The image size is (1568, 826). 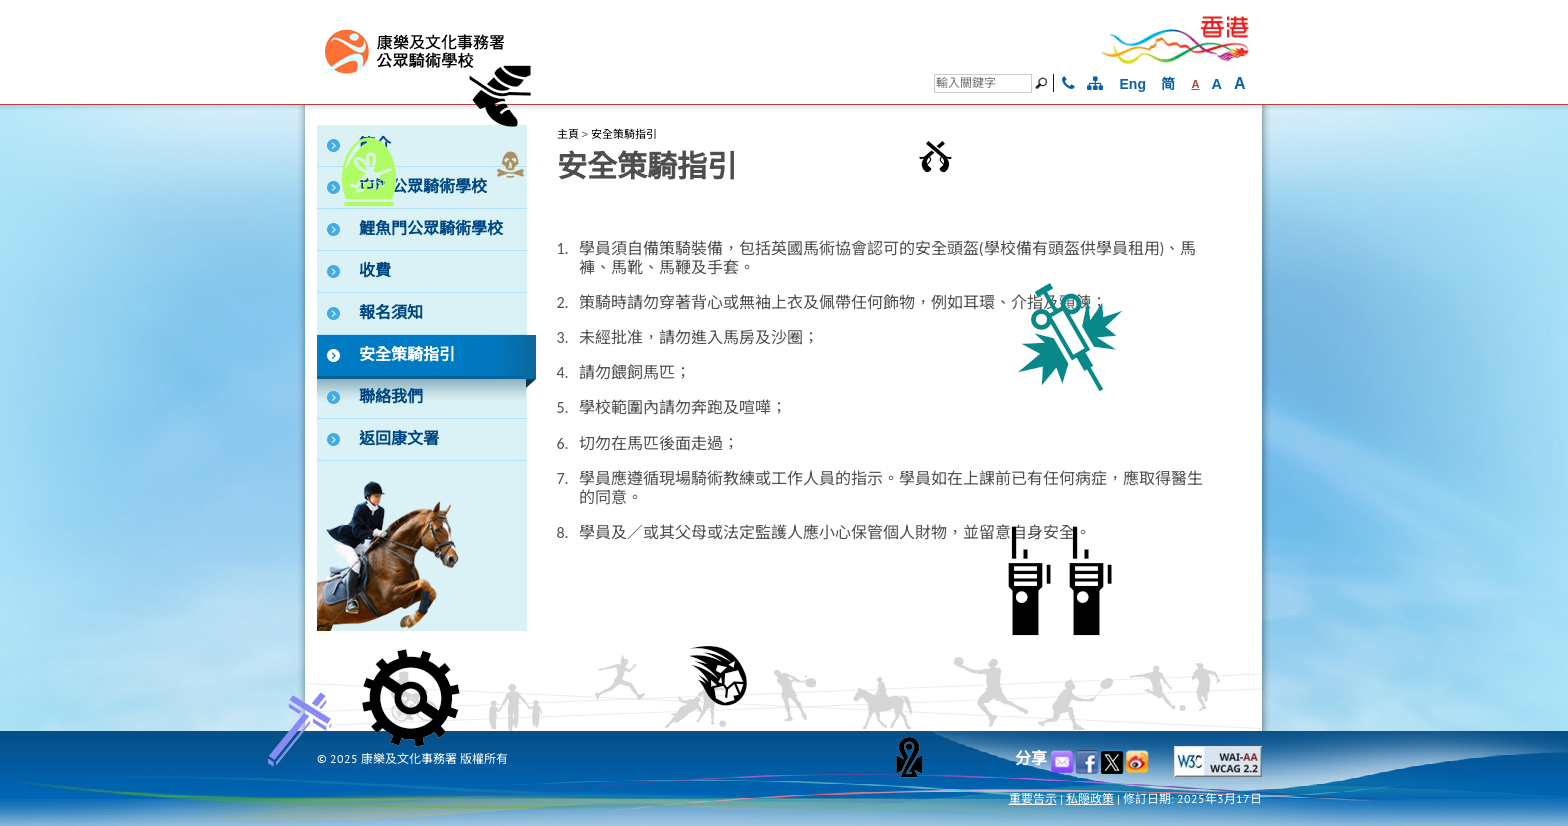 I want to click on religious or faith-based game element, so click(x=909, y=757).